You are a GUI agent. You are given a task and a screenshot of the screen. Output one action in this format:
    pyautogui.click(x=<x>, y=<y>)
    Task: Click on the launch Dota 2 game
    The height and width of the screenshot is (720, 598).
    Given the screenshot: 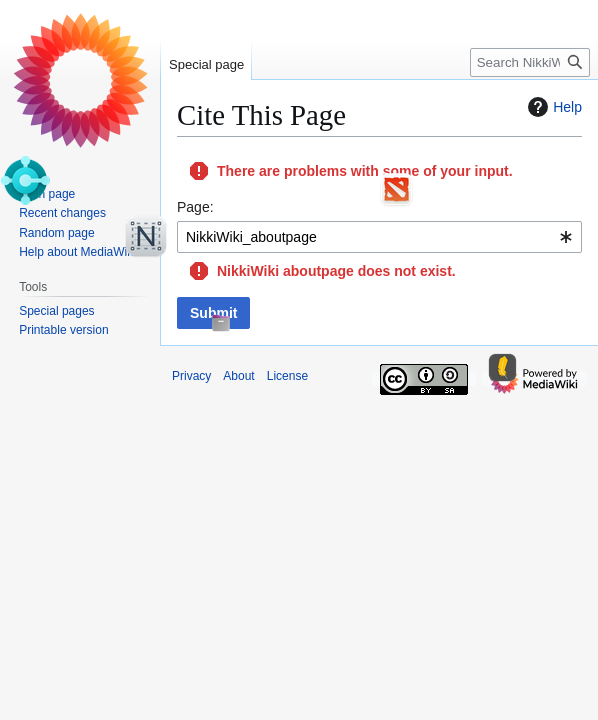 What is the action you would take?
    pyautogui.click(x=396, y=189)
    